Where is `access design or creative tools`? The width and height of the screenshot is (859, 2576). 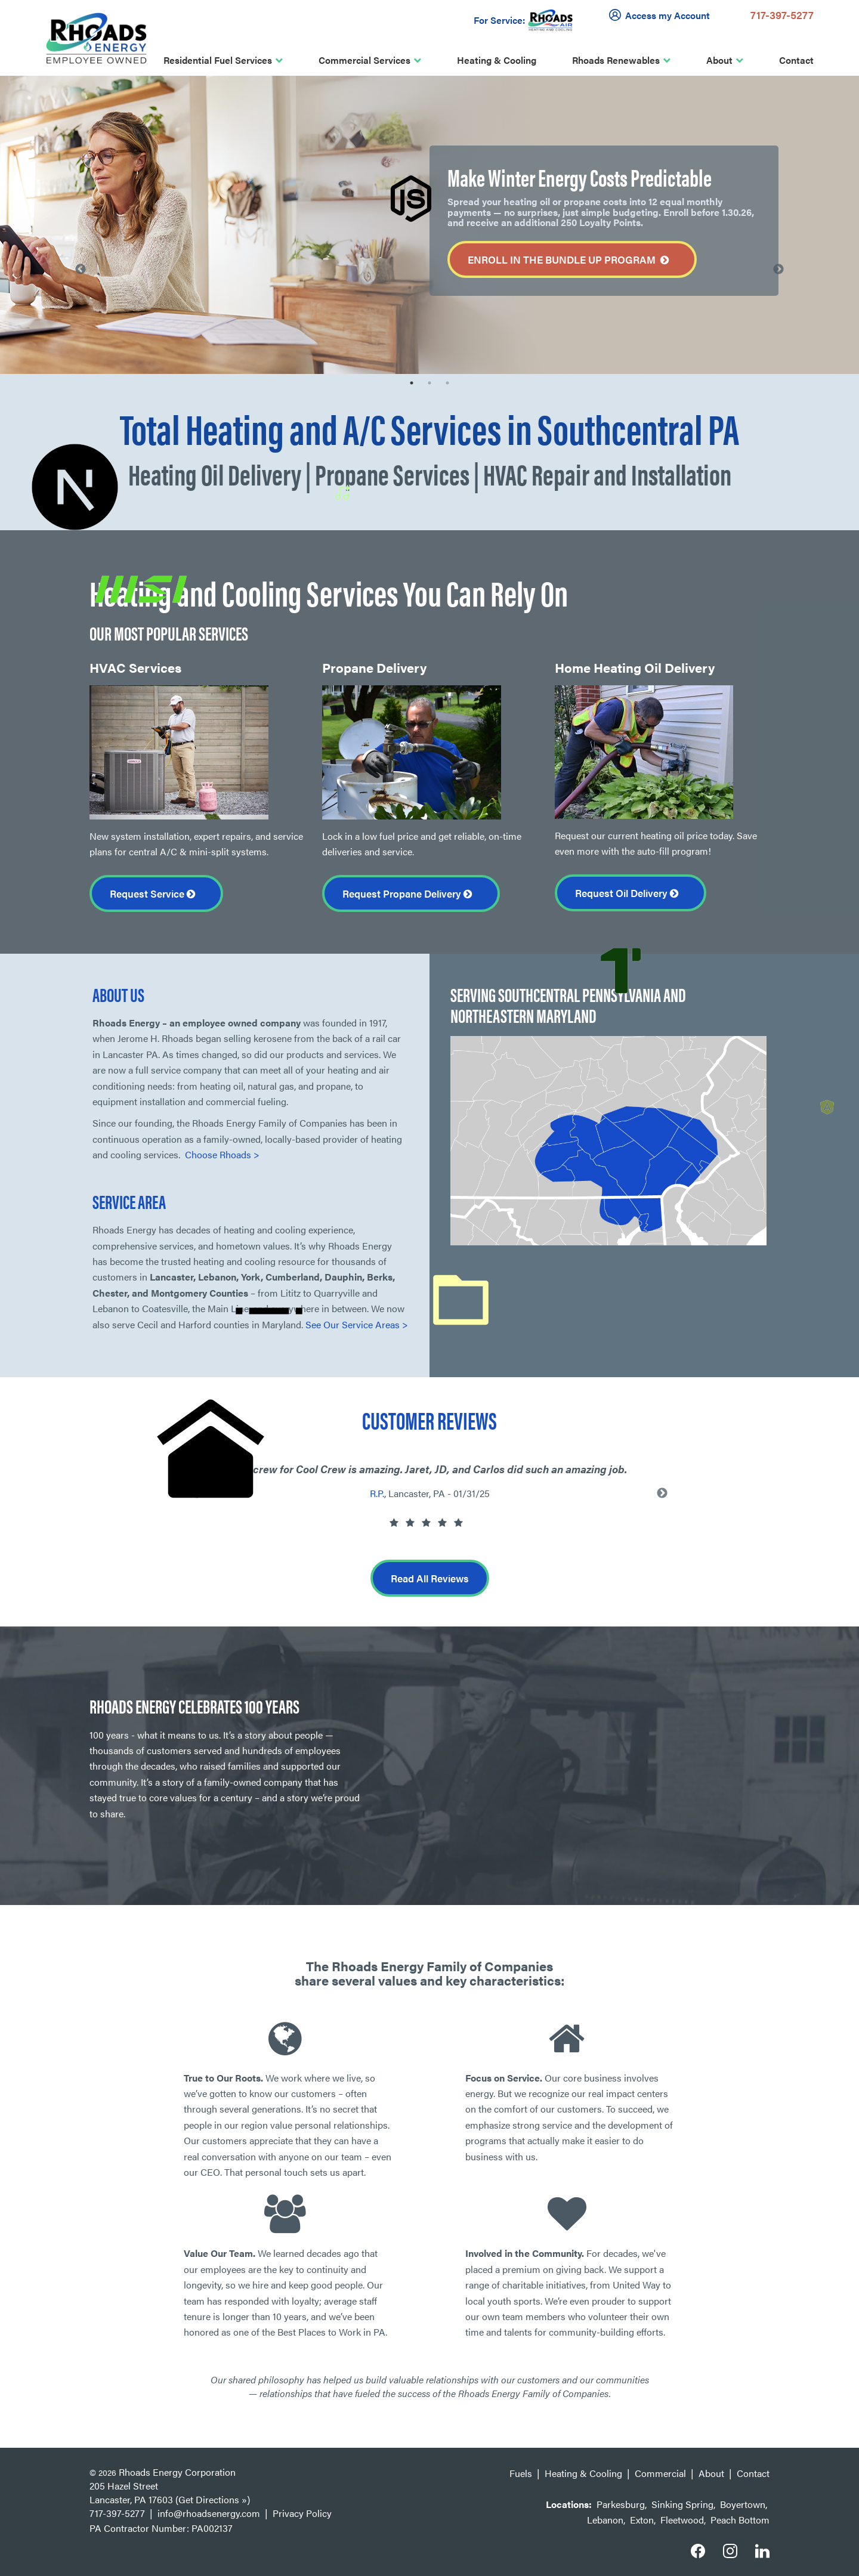
access design or creative tools is located at coordinates (621, 969).